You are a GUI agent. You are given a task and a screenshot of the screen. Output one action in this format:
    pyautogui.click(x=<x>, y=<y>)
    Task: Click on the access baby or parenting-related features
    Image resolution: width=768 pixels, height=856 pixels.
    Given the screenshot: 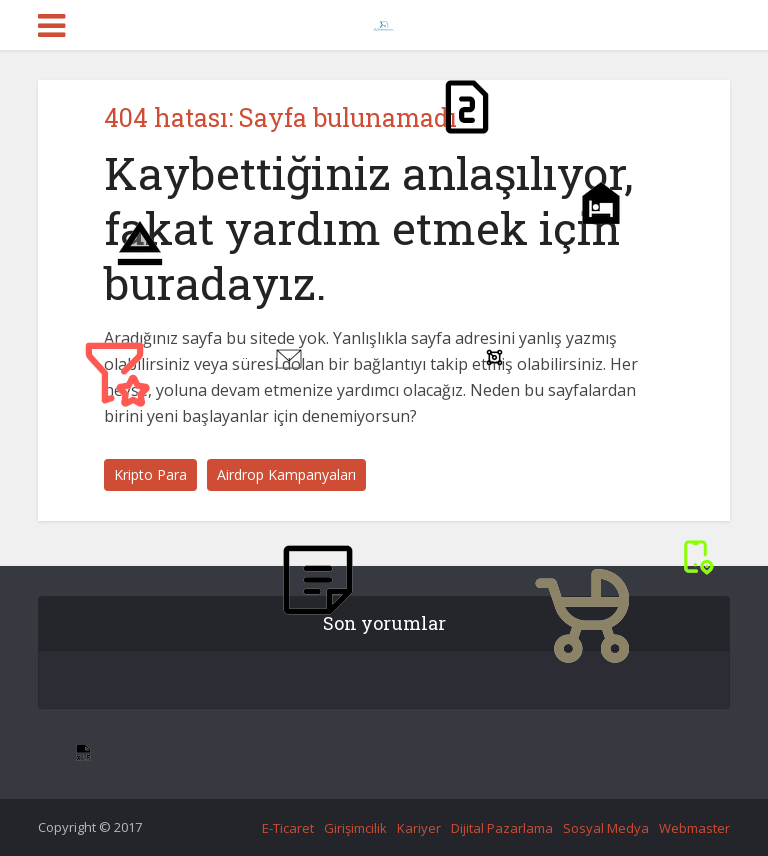 What is the action you would take?
    pyautogui.click(x=587, y=616)
    